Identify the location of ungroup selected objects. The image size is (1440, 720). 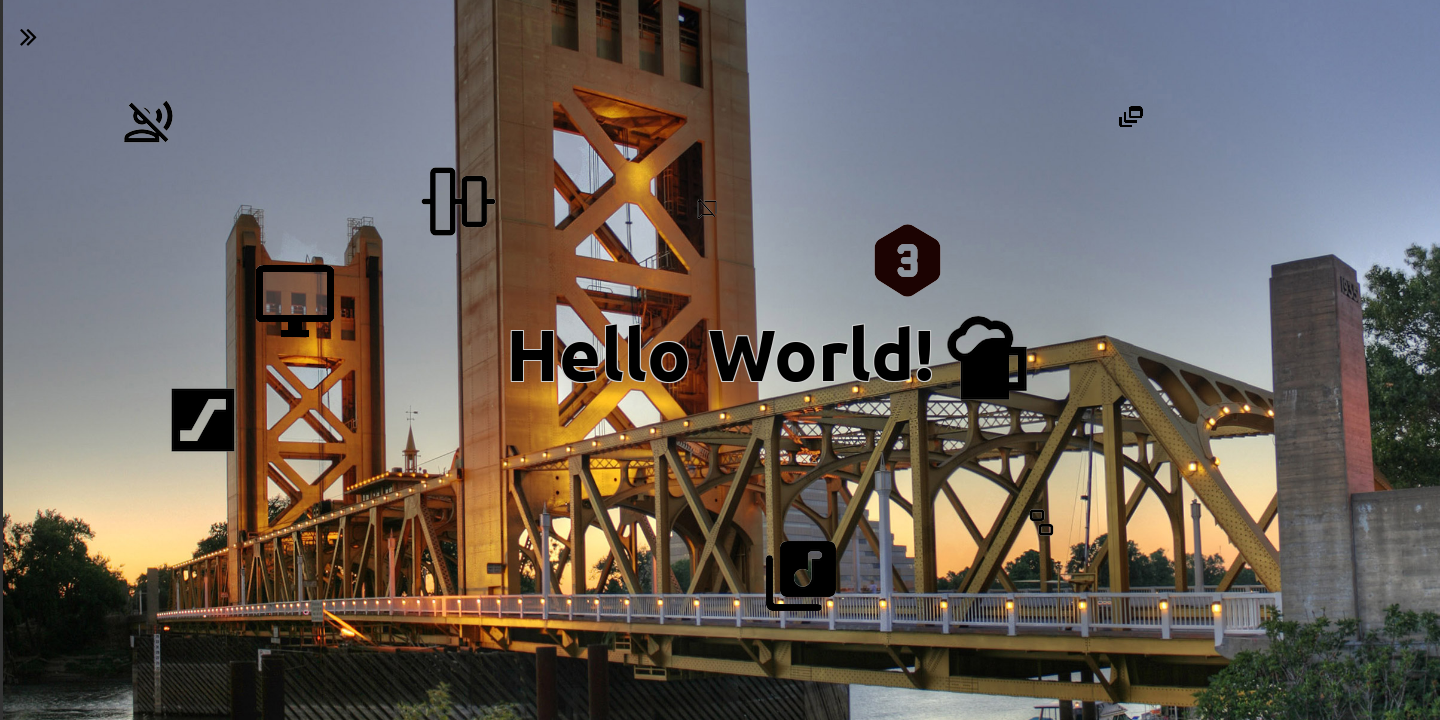
(1041, 522).